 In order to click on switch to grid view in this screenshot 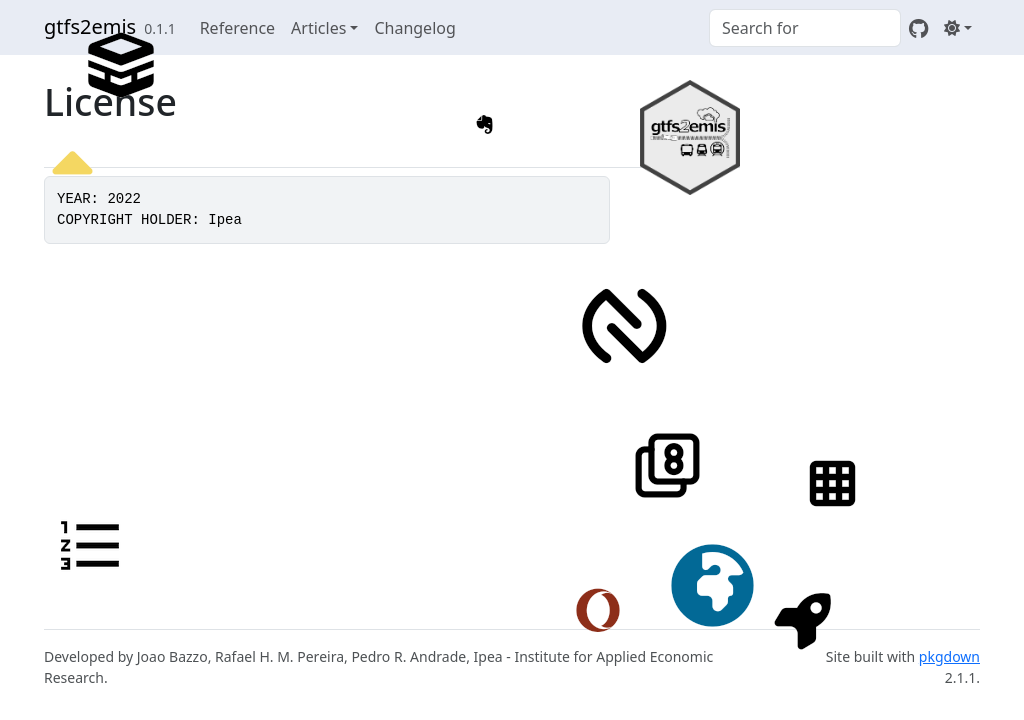, I will do `click(832, 483)`.